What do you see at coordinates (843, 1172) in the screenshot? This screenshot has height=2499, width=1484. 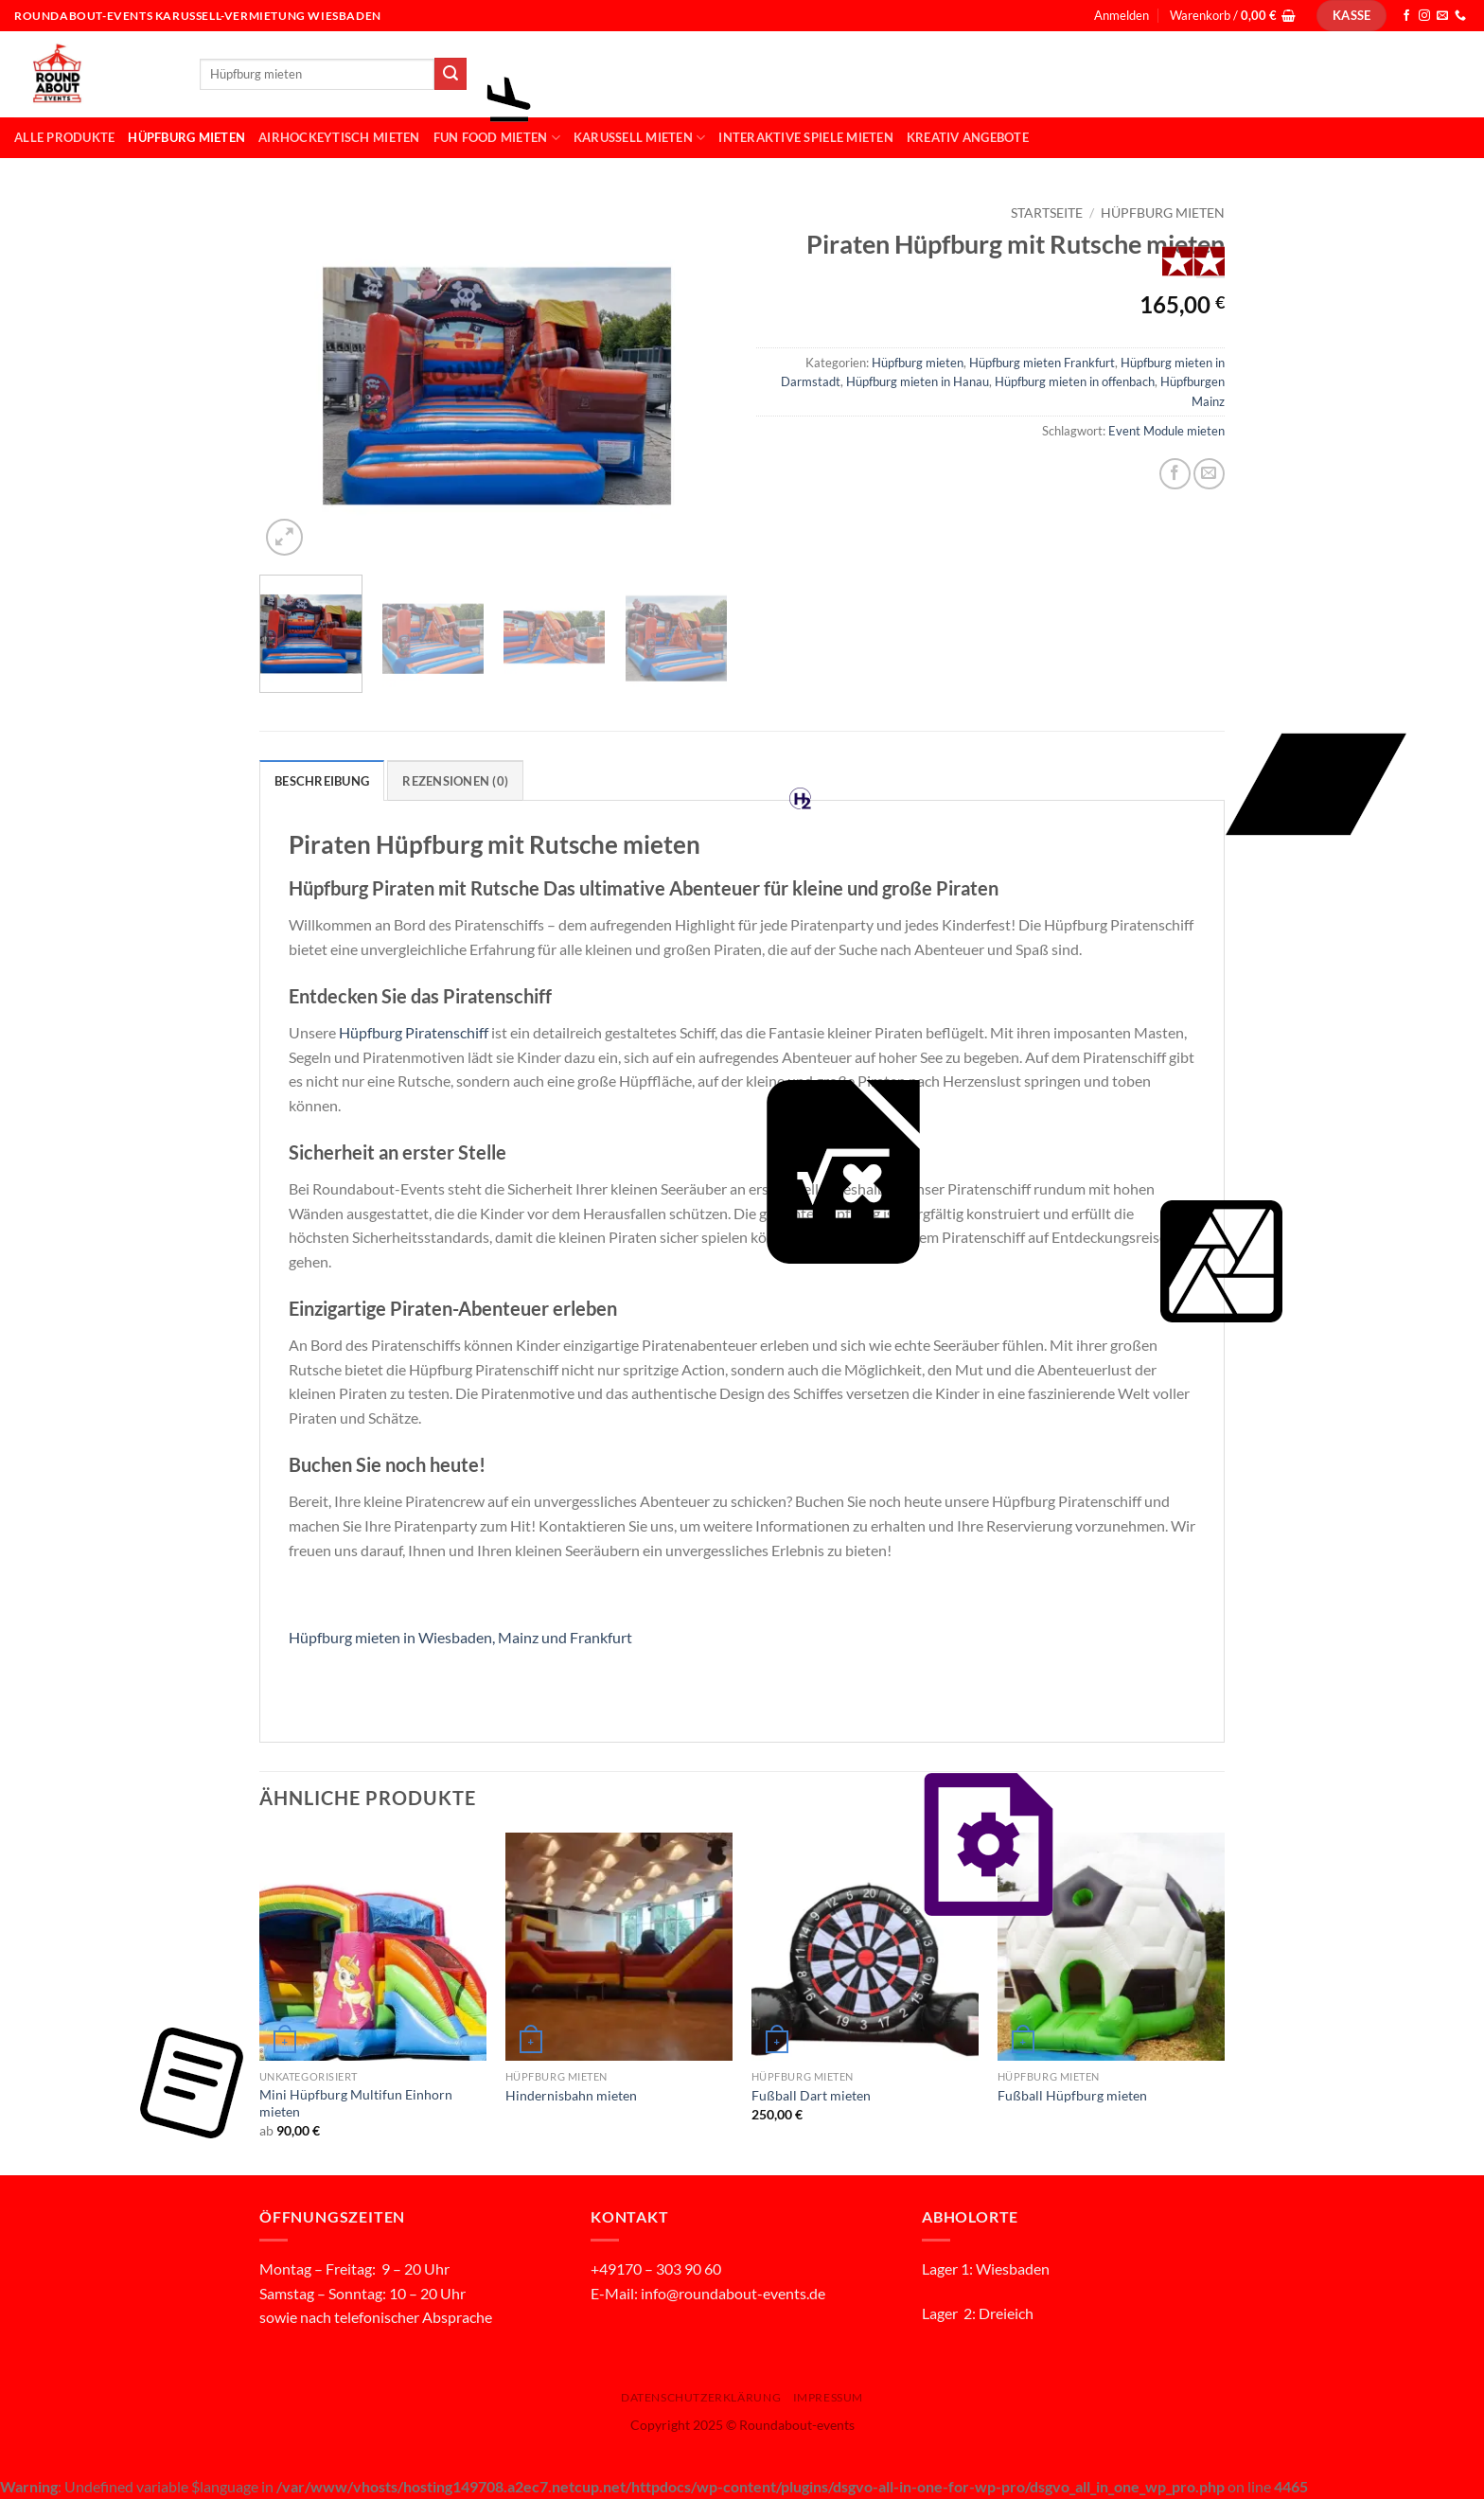 I see `open LibreOffice Math application` at bounding box center [843, 1172].